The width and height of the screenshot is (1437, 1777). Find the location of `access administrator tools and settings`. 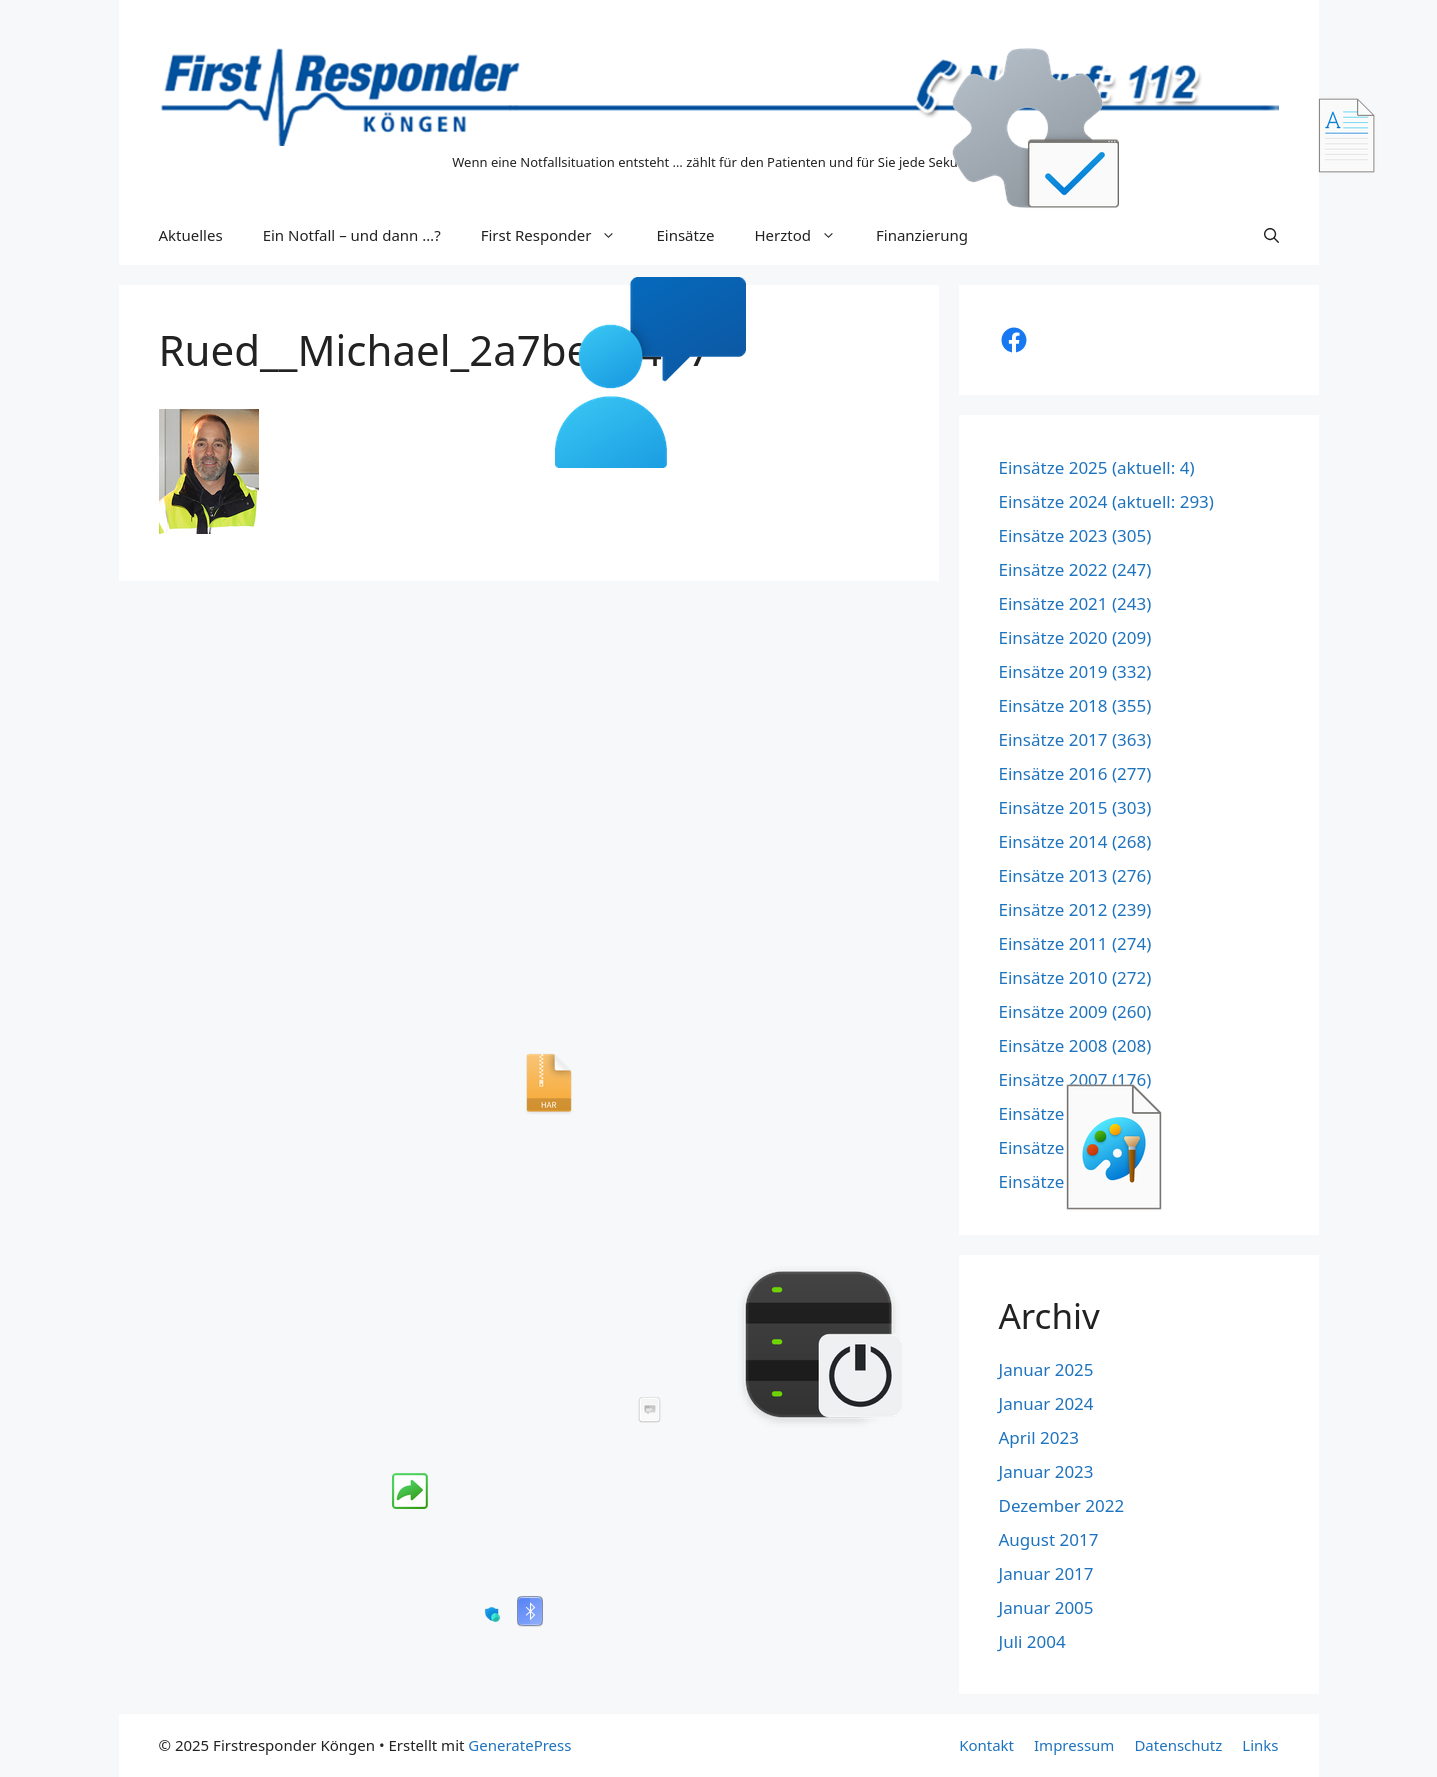

access administrator tools and settings is located at coordinates (1028, 128).